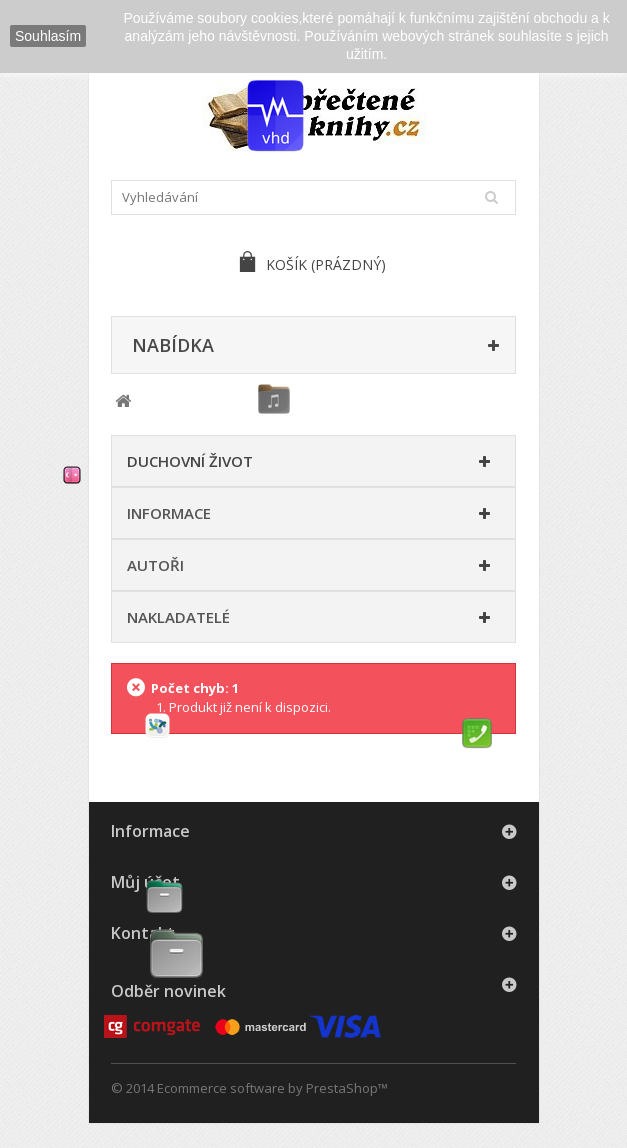 Image resolution: width=627 pixels, height=1148 pixels. Describe the element at coordinates (164, 896) in the screenshot. I see `open the file manager application` at that location.